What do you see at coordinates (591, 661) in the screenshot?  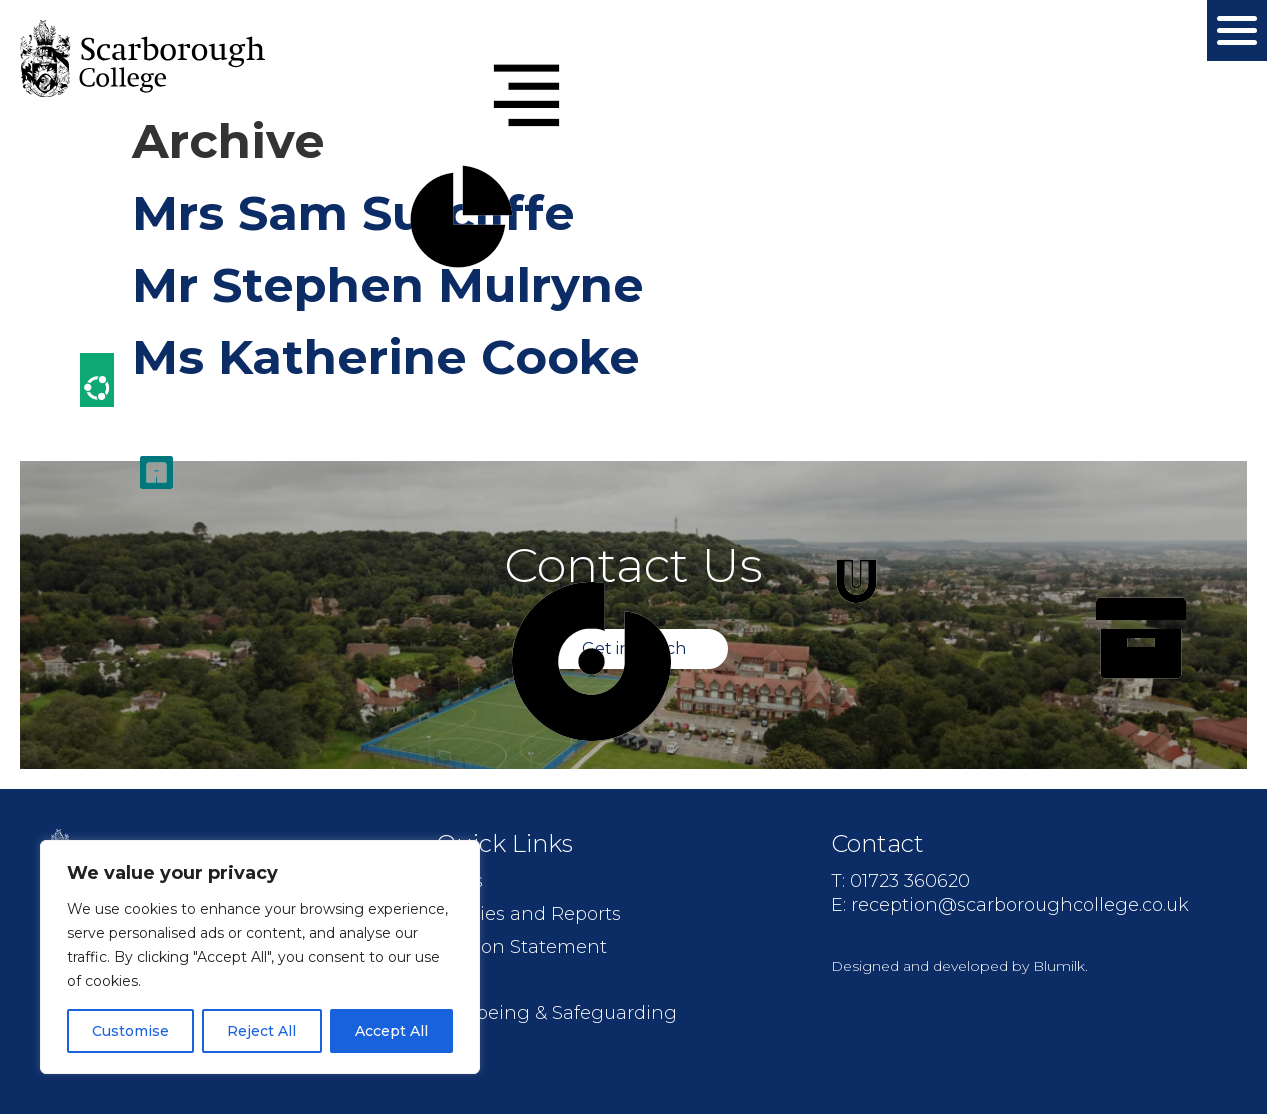 I see `open the Drooble music social network app` at bounding box center [591, 661].